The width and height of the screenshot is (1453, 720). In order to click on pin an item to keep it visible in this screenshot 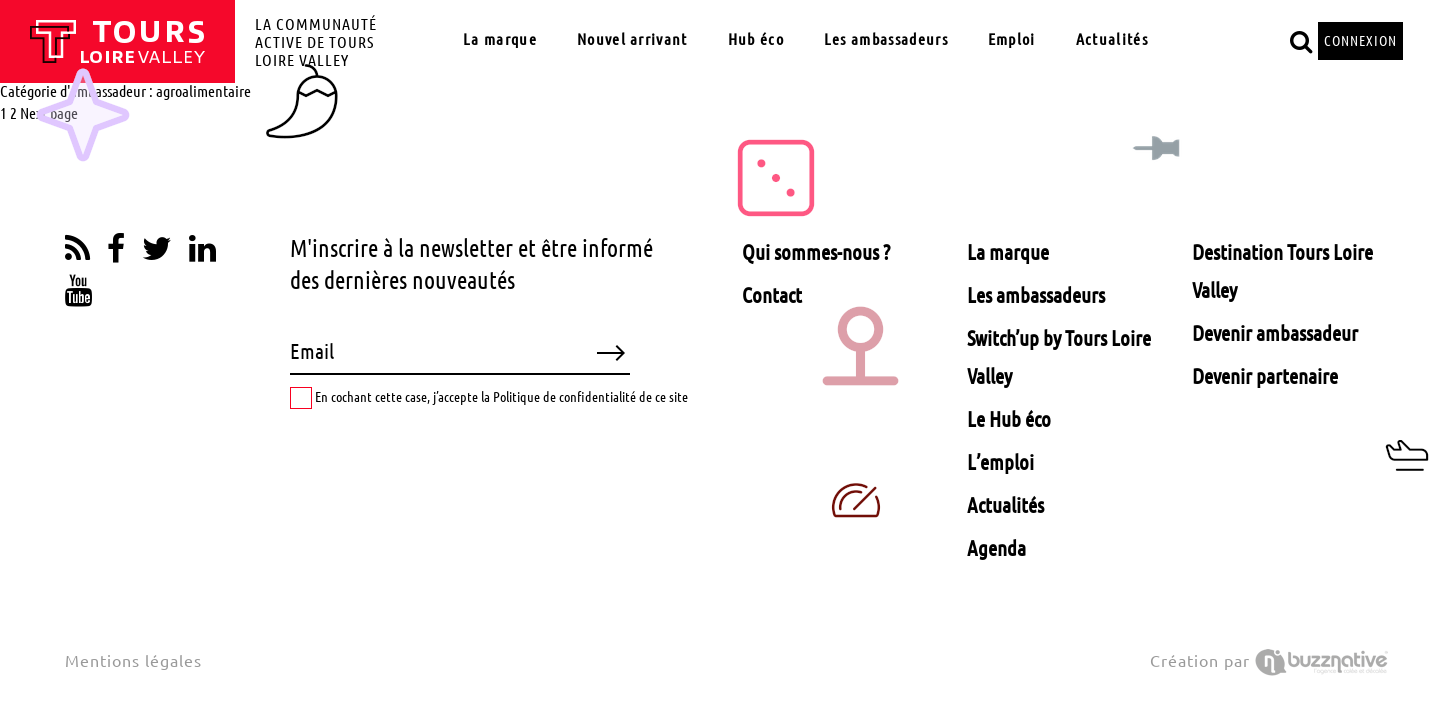, I will do `click(1156, 150)`.